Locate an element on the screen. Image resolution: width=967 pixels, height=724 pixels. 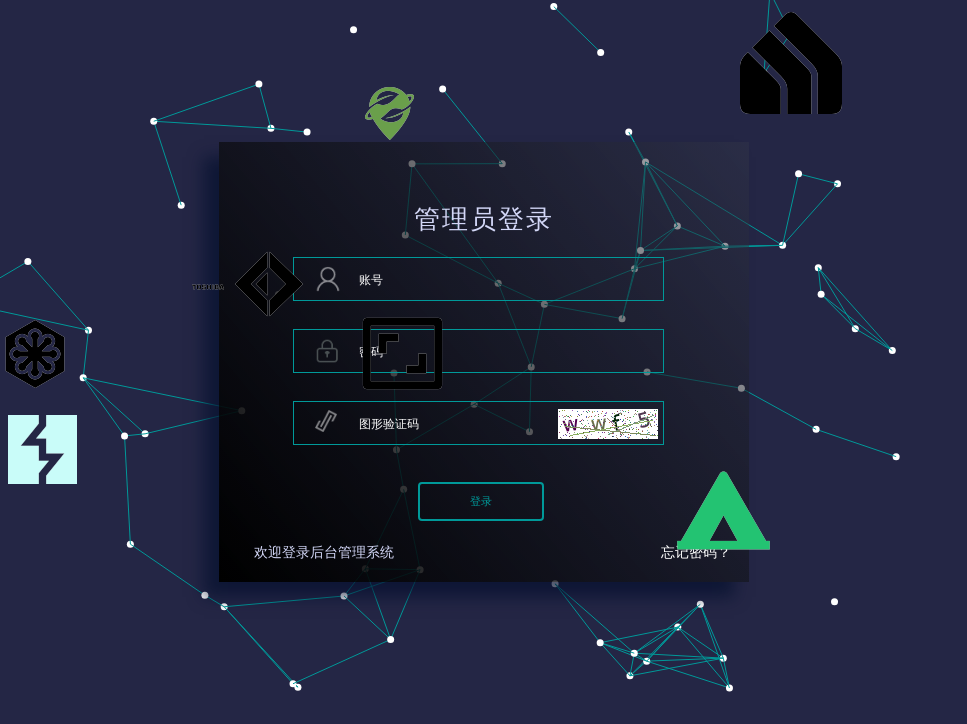
view campground or camping locations is located at coordinates (723, 511).